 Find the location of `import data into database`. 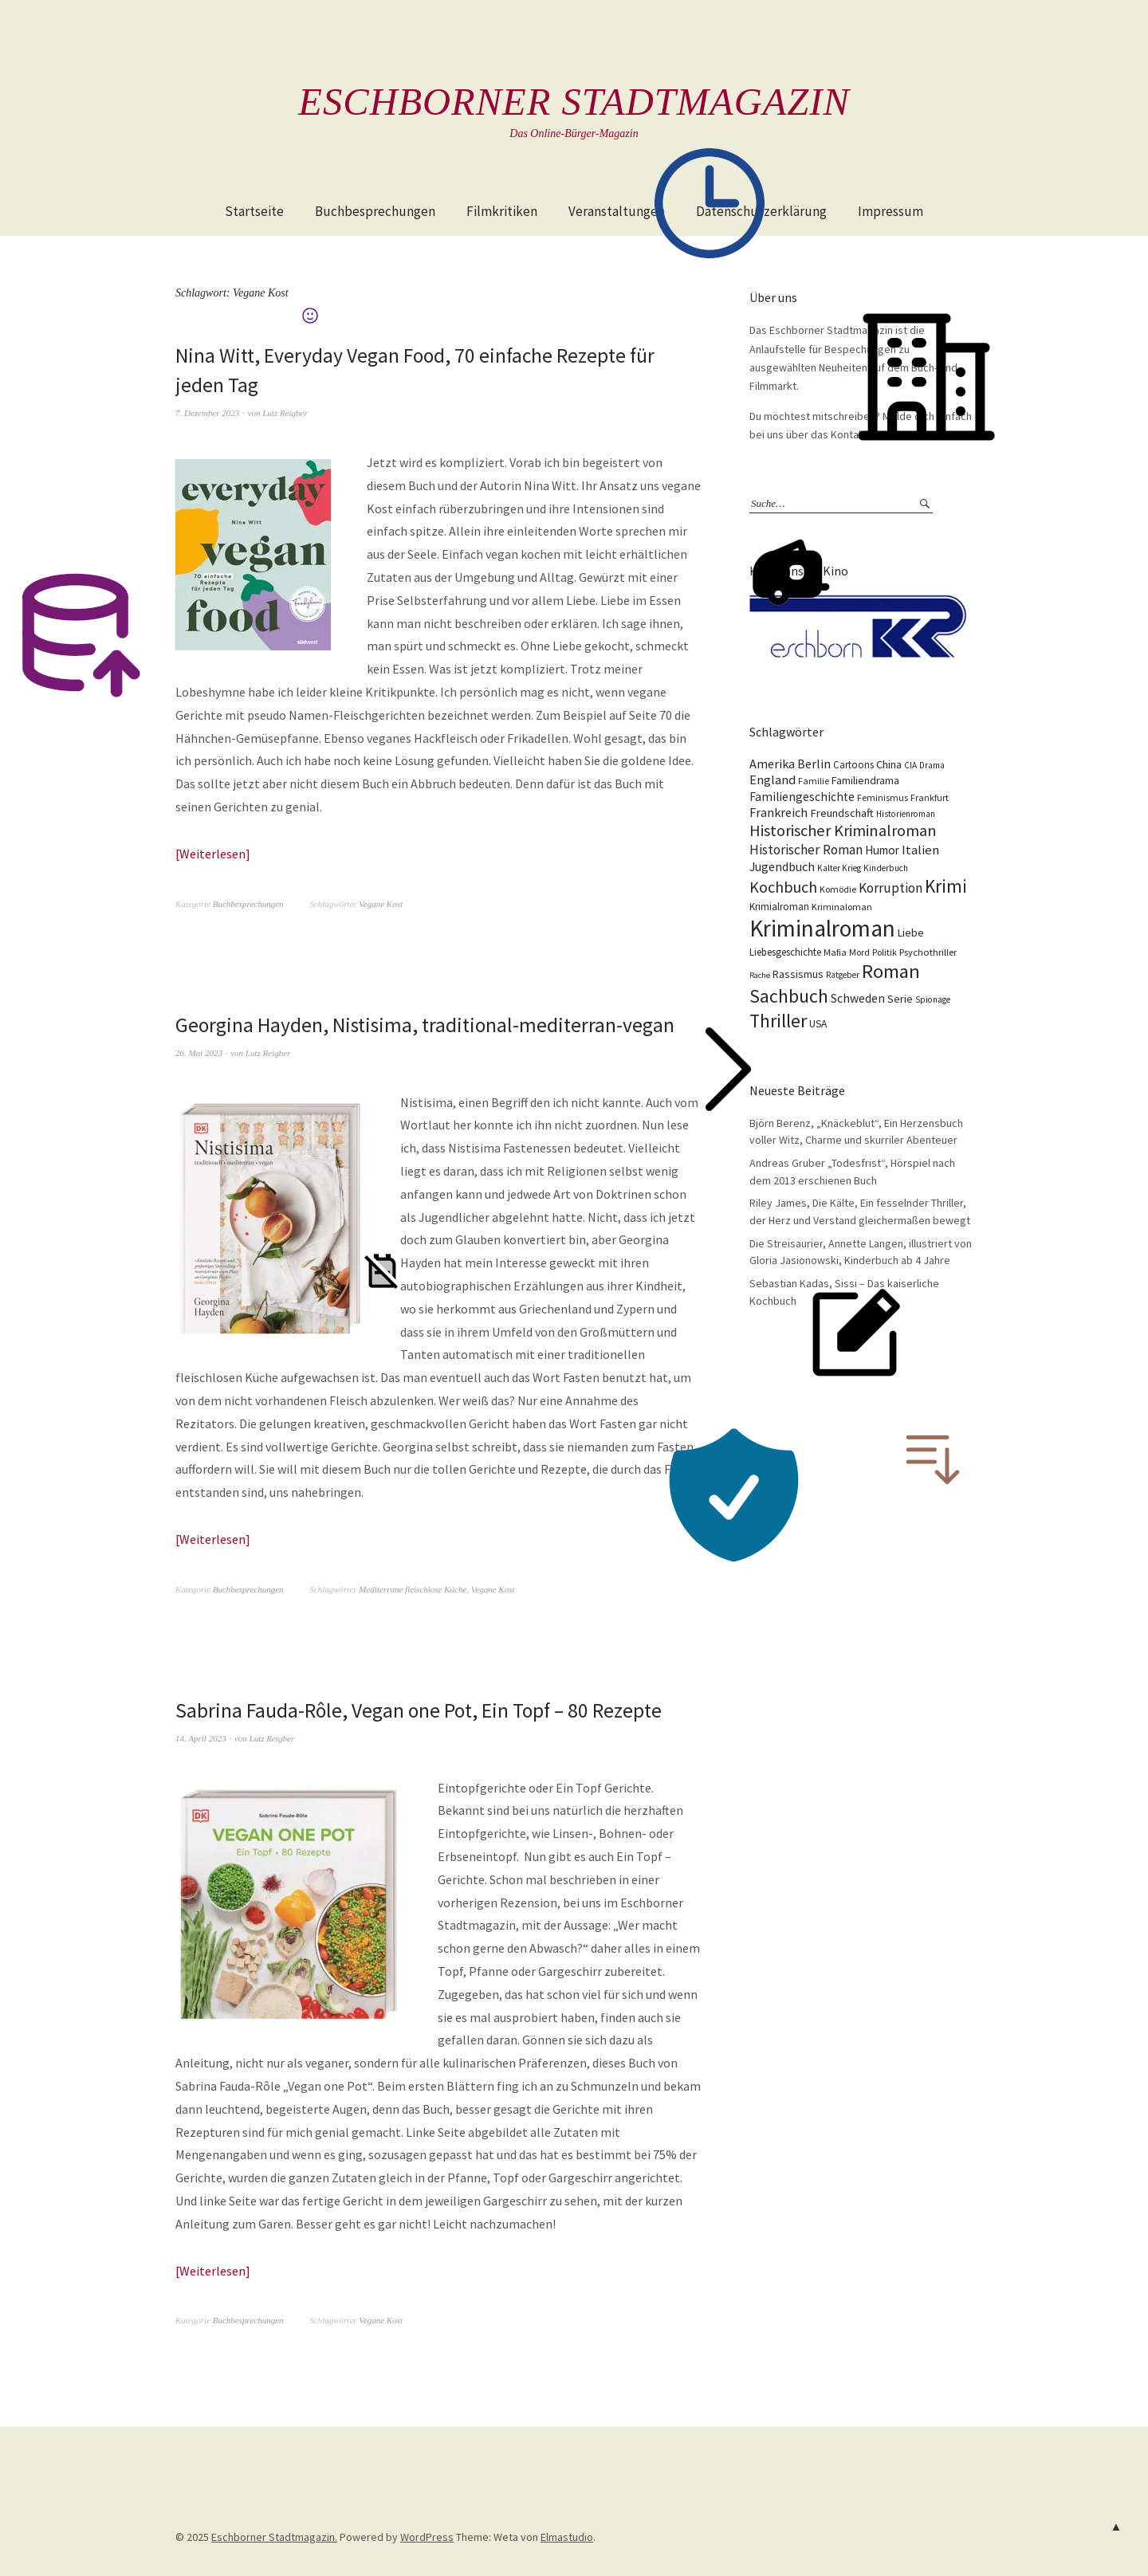

import data into database is located at coordinates (75, 632).